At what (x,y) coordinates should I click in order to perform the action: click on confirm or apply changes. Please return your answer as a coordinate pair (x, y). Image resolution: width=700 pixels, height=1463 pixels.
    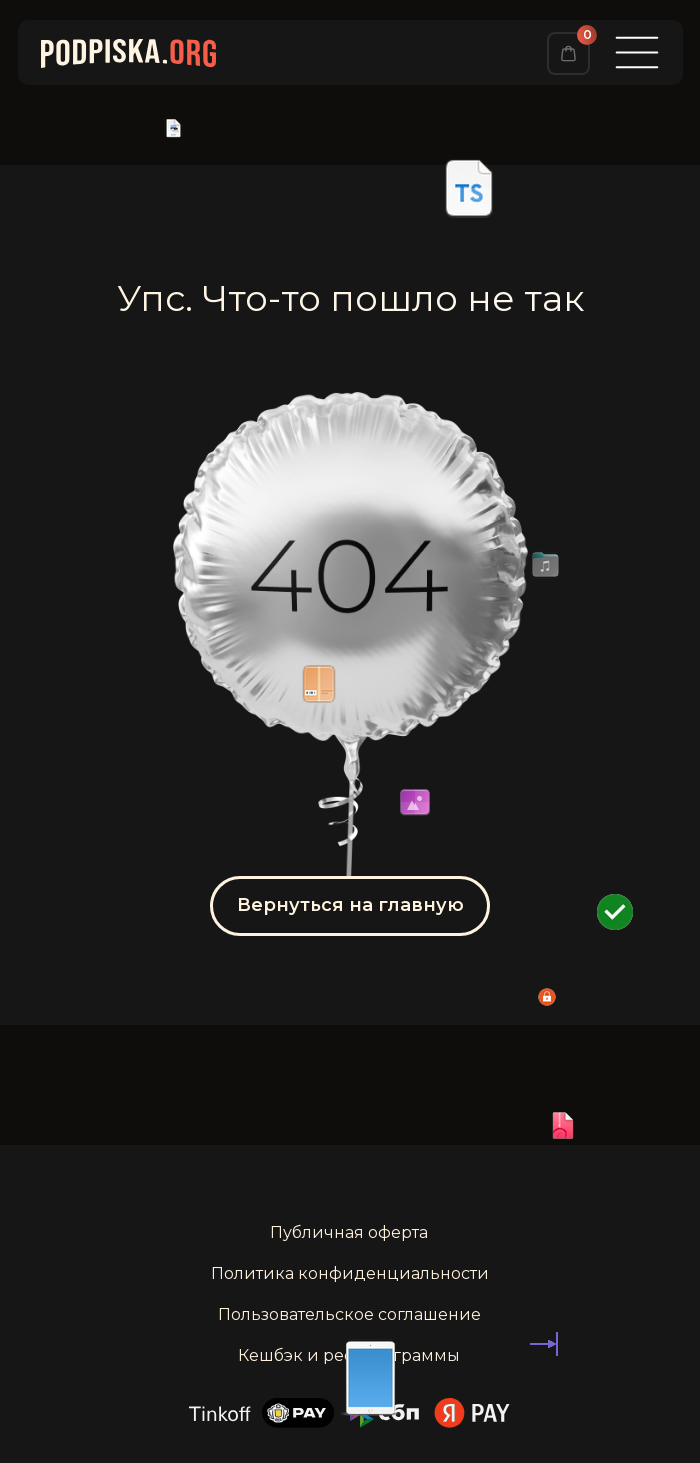
    Looking at the image, I should click on (615, 912).